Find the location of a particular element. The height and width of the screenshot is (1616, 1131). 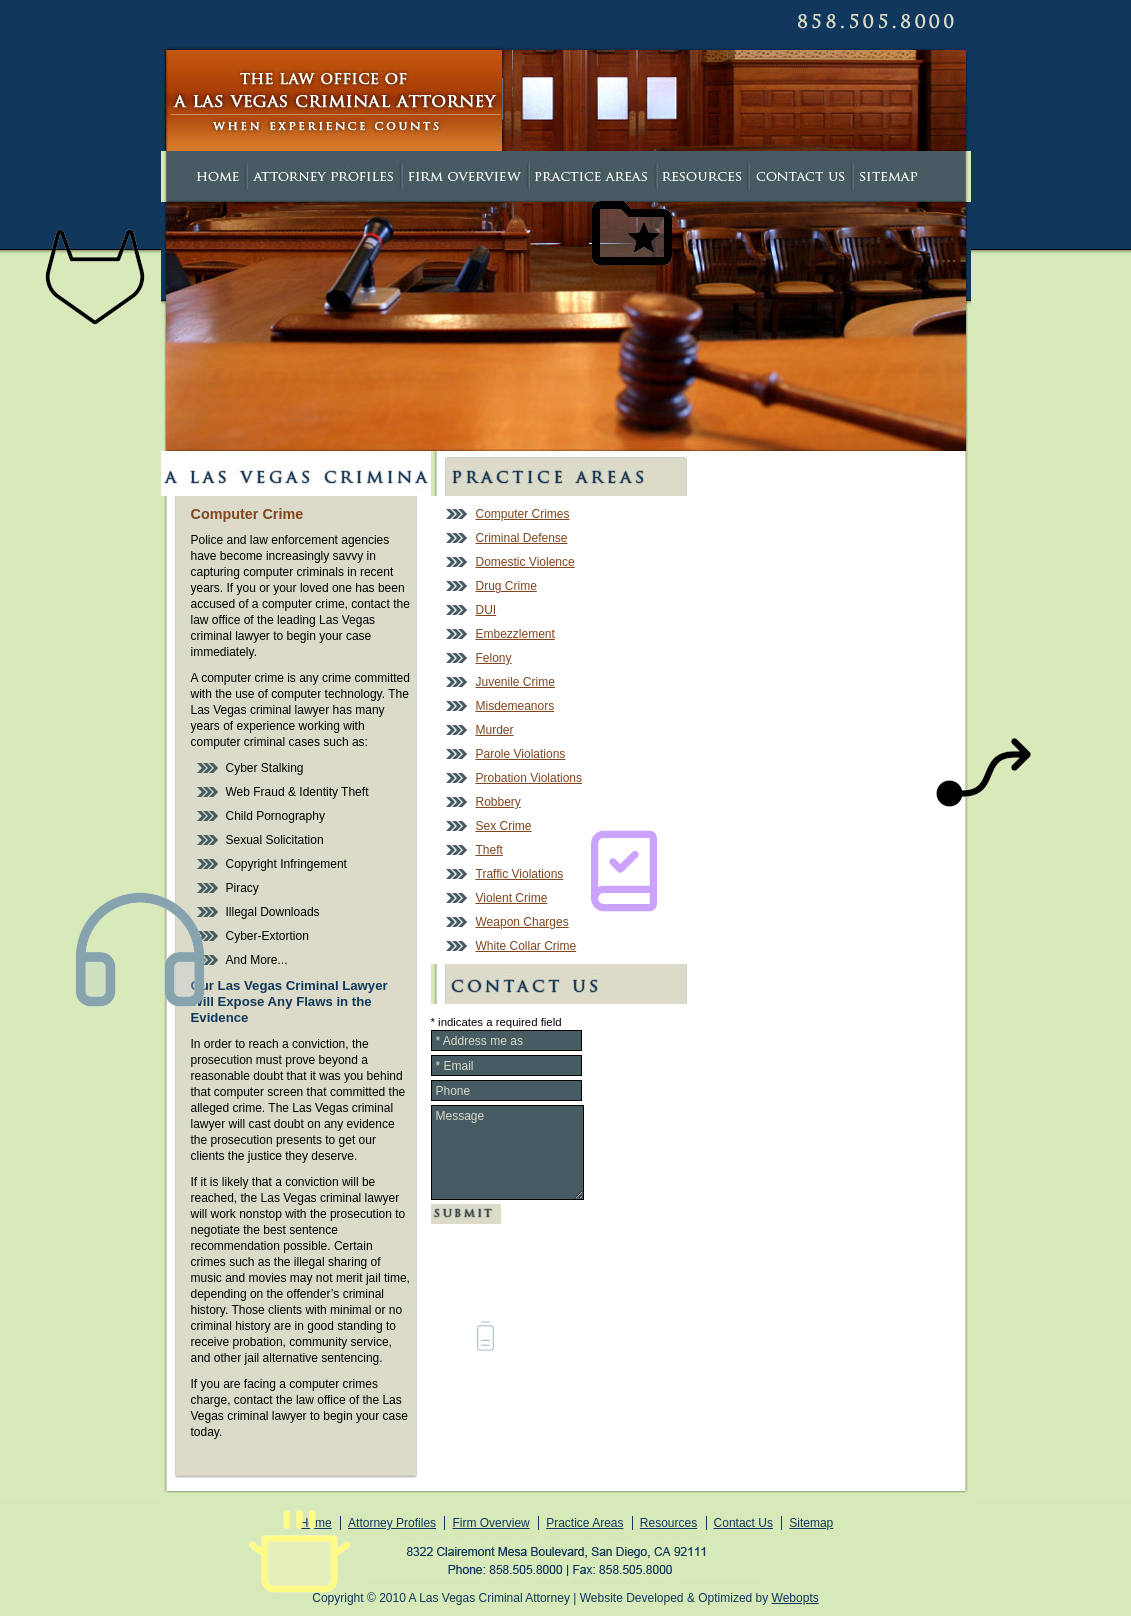

battery at medium charge level is located at coordinates (485, 1336).